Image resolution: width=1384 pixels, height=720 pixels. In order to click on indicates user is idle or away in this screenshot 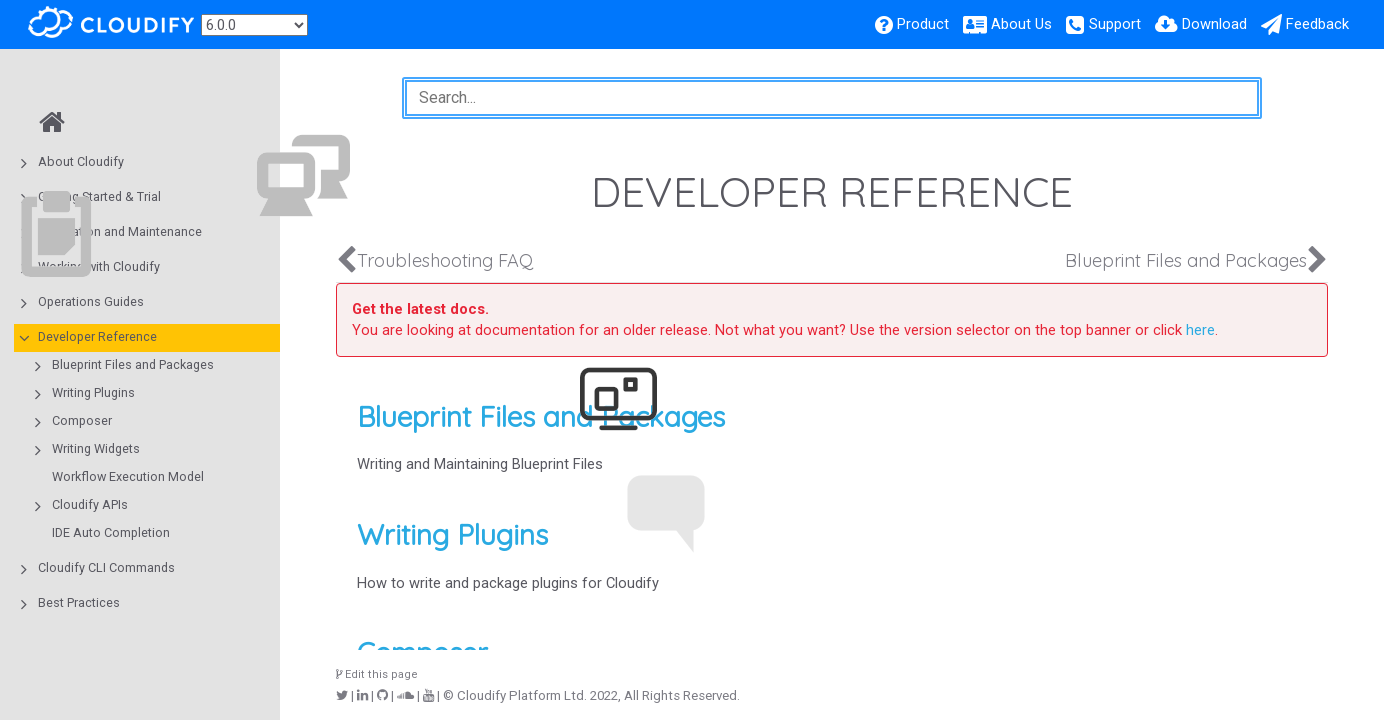, I will do `click(666, 514)`.